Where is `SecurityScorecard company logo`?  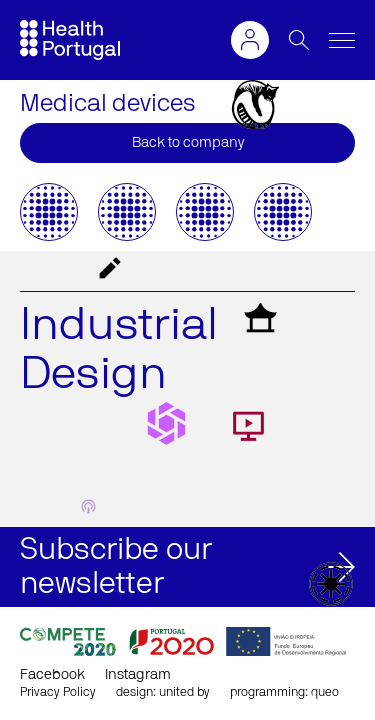 SecurityScorecard company logo is located at coordinates (166, 423).